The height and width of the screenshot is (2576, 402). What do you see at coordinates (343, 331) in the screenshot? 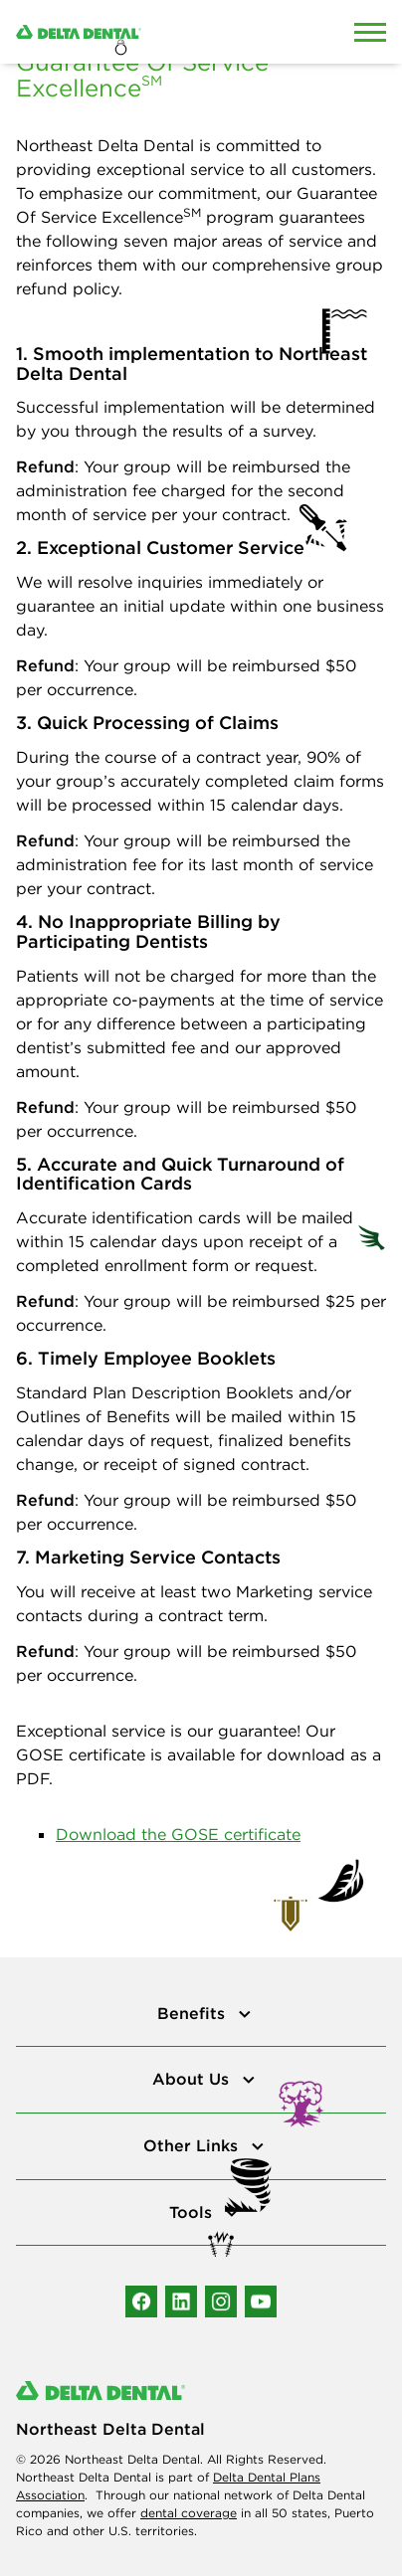
I see `indicates high tide water level` at bounding box center [343, 331].